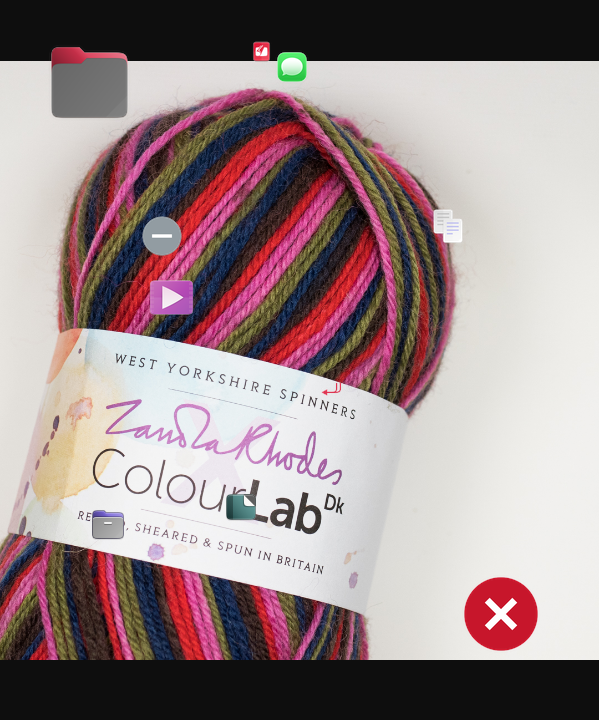  I want to click on open the nautilus file manager, so click(108, 524).